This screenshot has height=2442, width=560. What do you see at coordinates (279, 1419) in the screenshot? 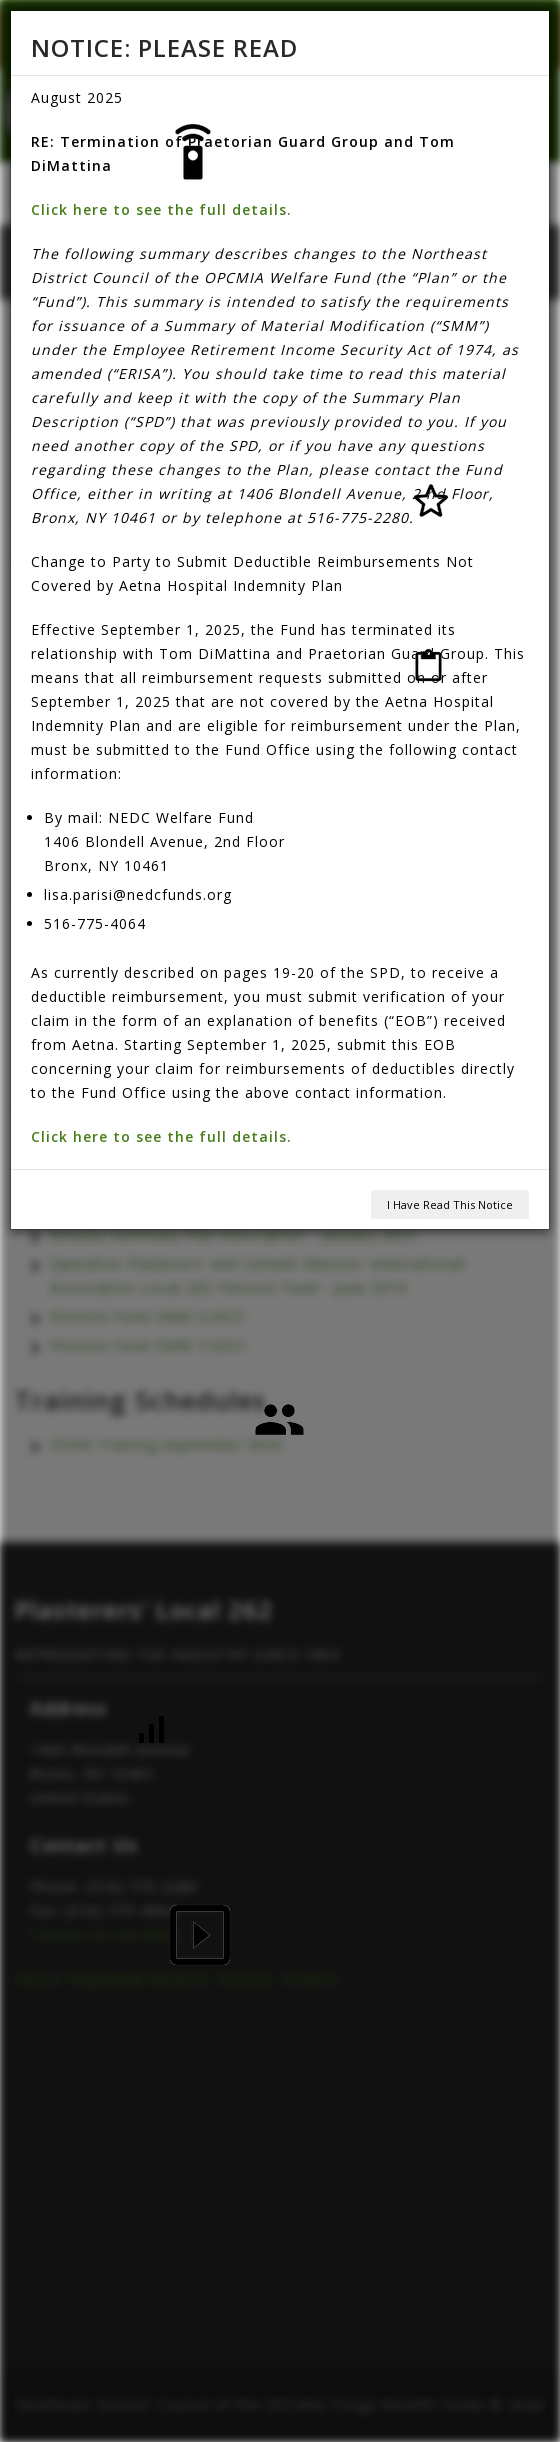
I see `view contacts or people list` at bounding box center [279, 1419].